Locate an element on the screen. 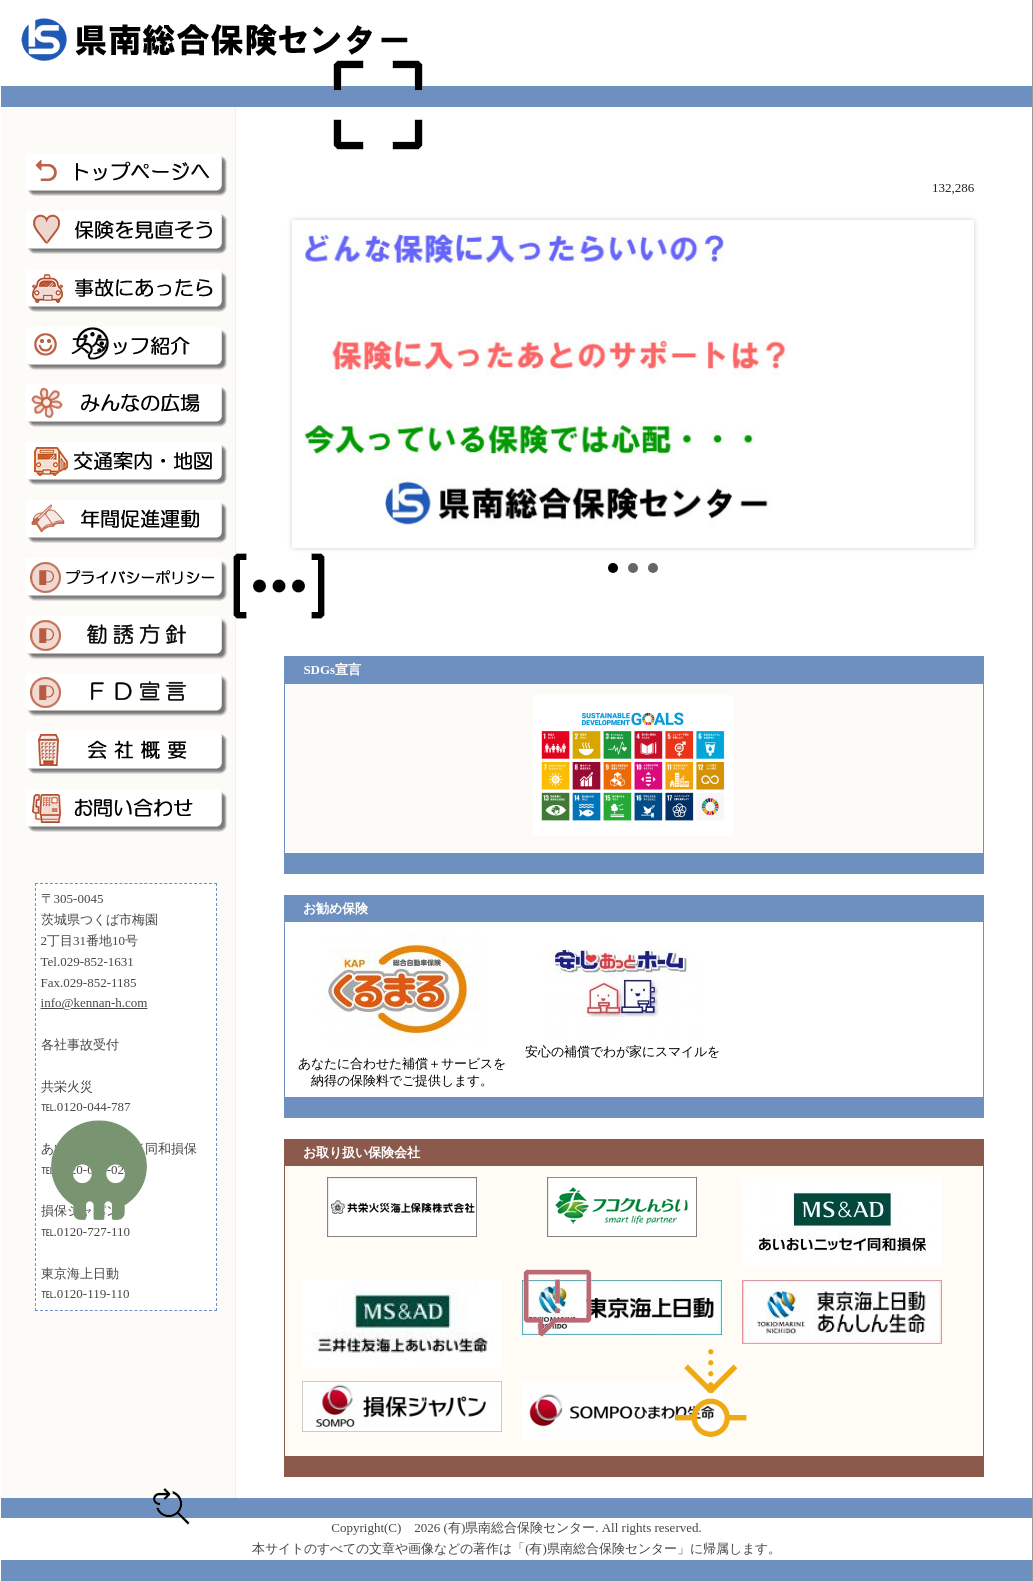 The height and width of the screenshot is (1581, 1033). open color picker or palette is located at coordinates (92, 343).